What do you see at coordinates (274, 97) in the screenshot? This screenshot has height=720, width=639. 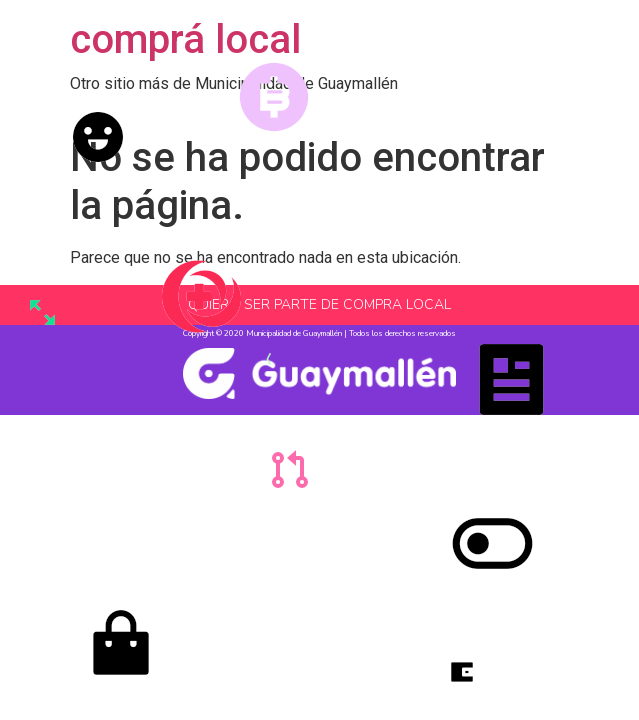 I see `bitcoin or cryptocurrency indicator` at bounding box center [274, 97].